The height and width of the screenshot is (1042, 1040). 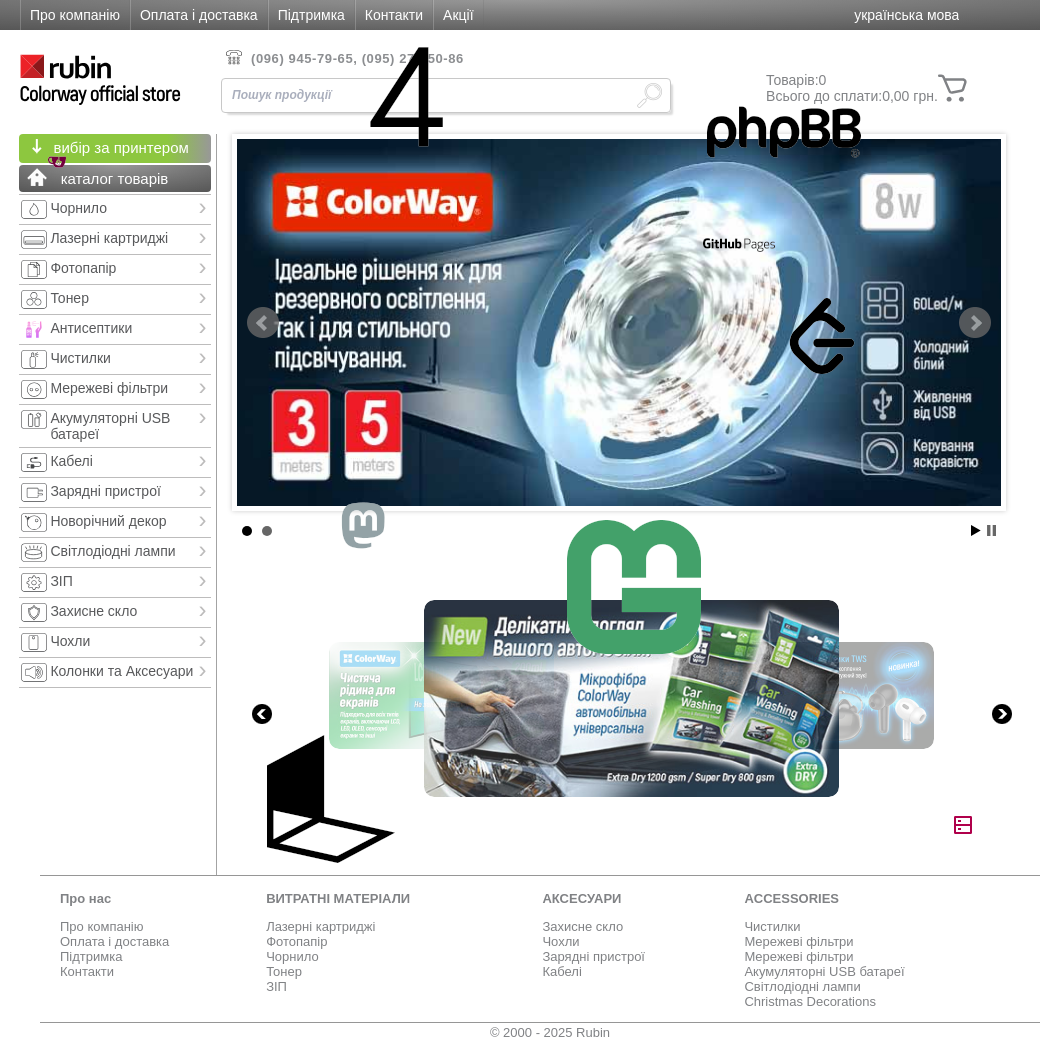 What do you see at coordinates (634, 587) in the screenshot?
I see `MonoGame framework logo` at bounding box center [634, 587].